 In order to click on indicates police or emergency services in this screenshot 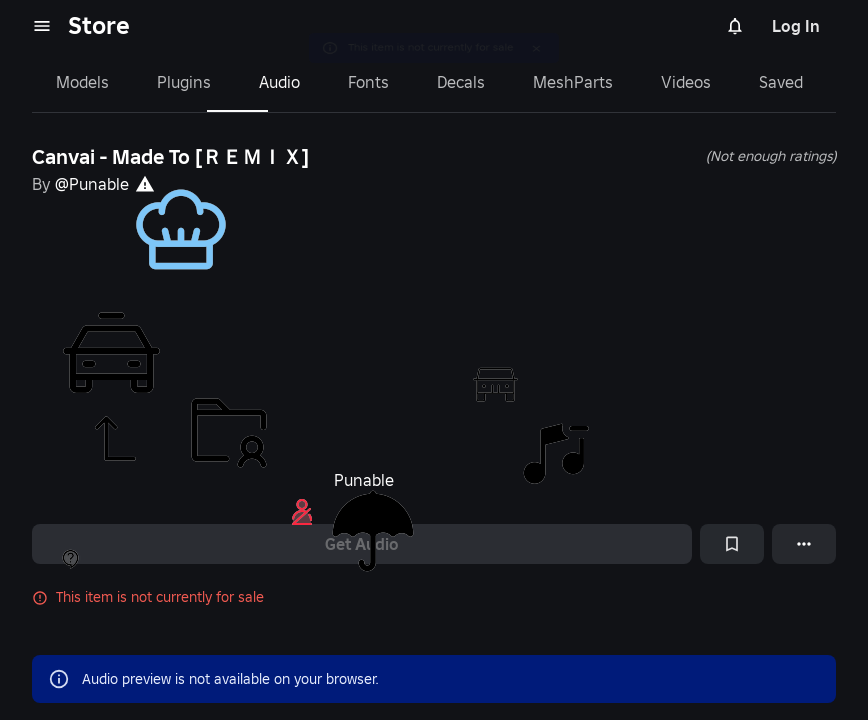, I will do `click(111, 357)`.